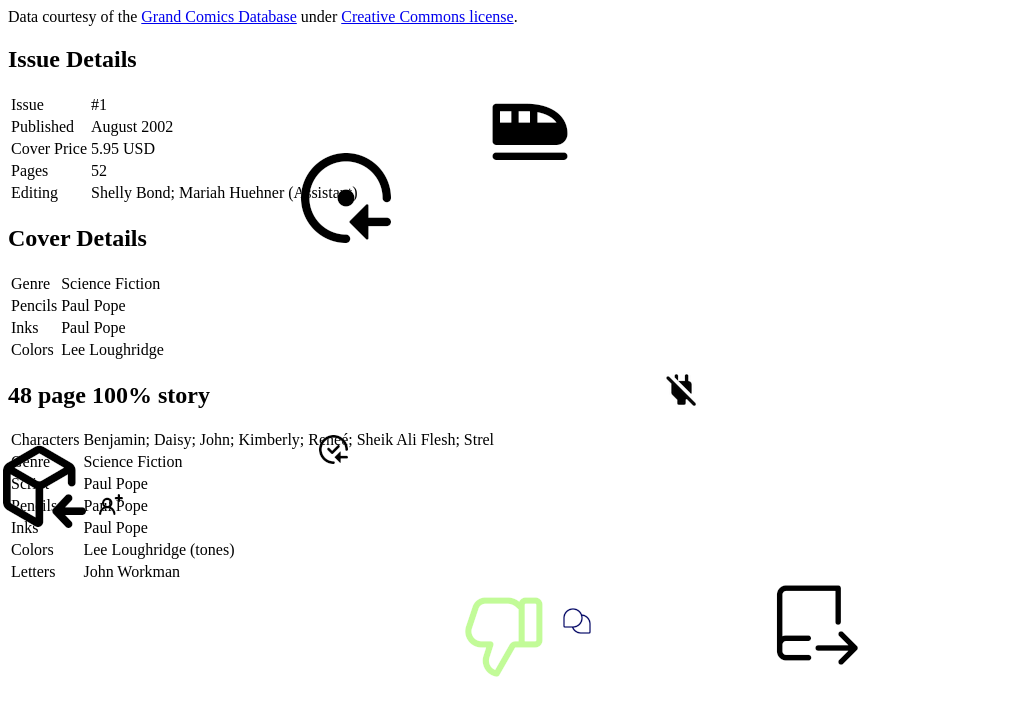  I want to click on view train schedules or rail services, so click(530, 130).